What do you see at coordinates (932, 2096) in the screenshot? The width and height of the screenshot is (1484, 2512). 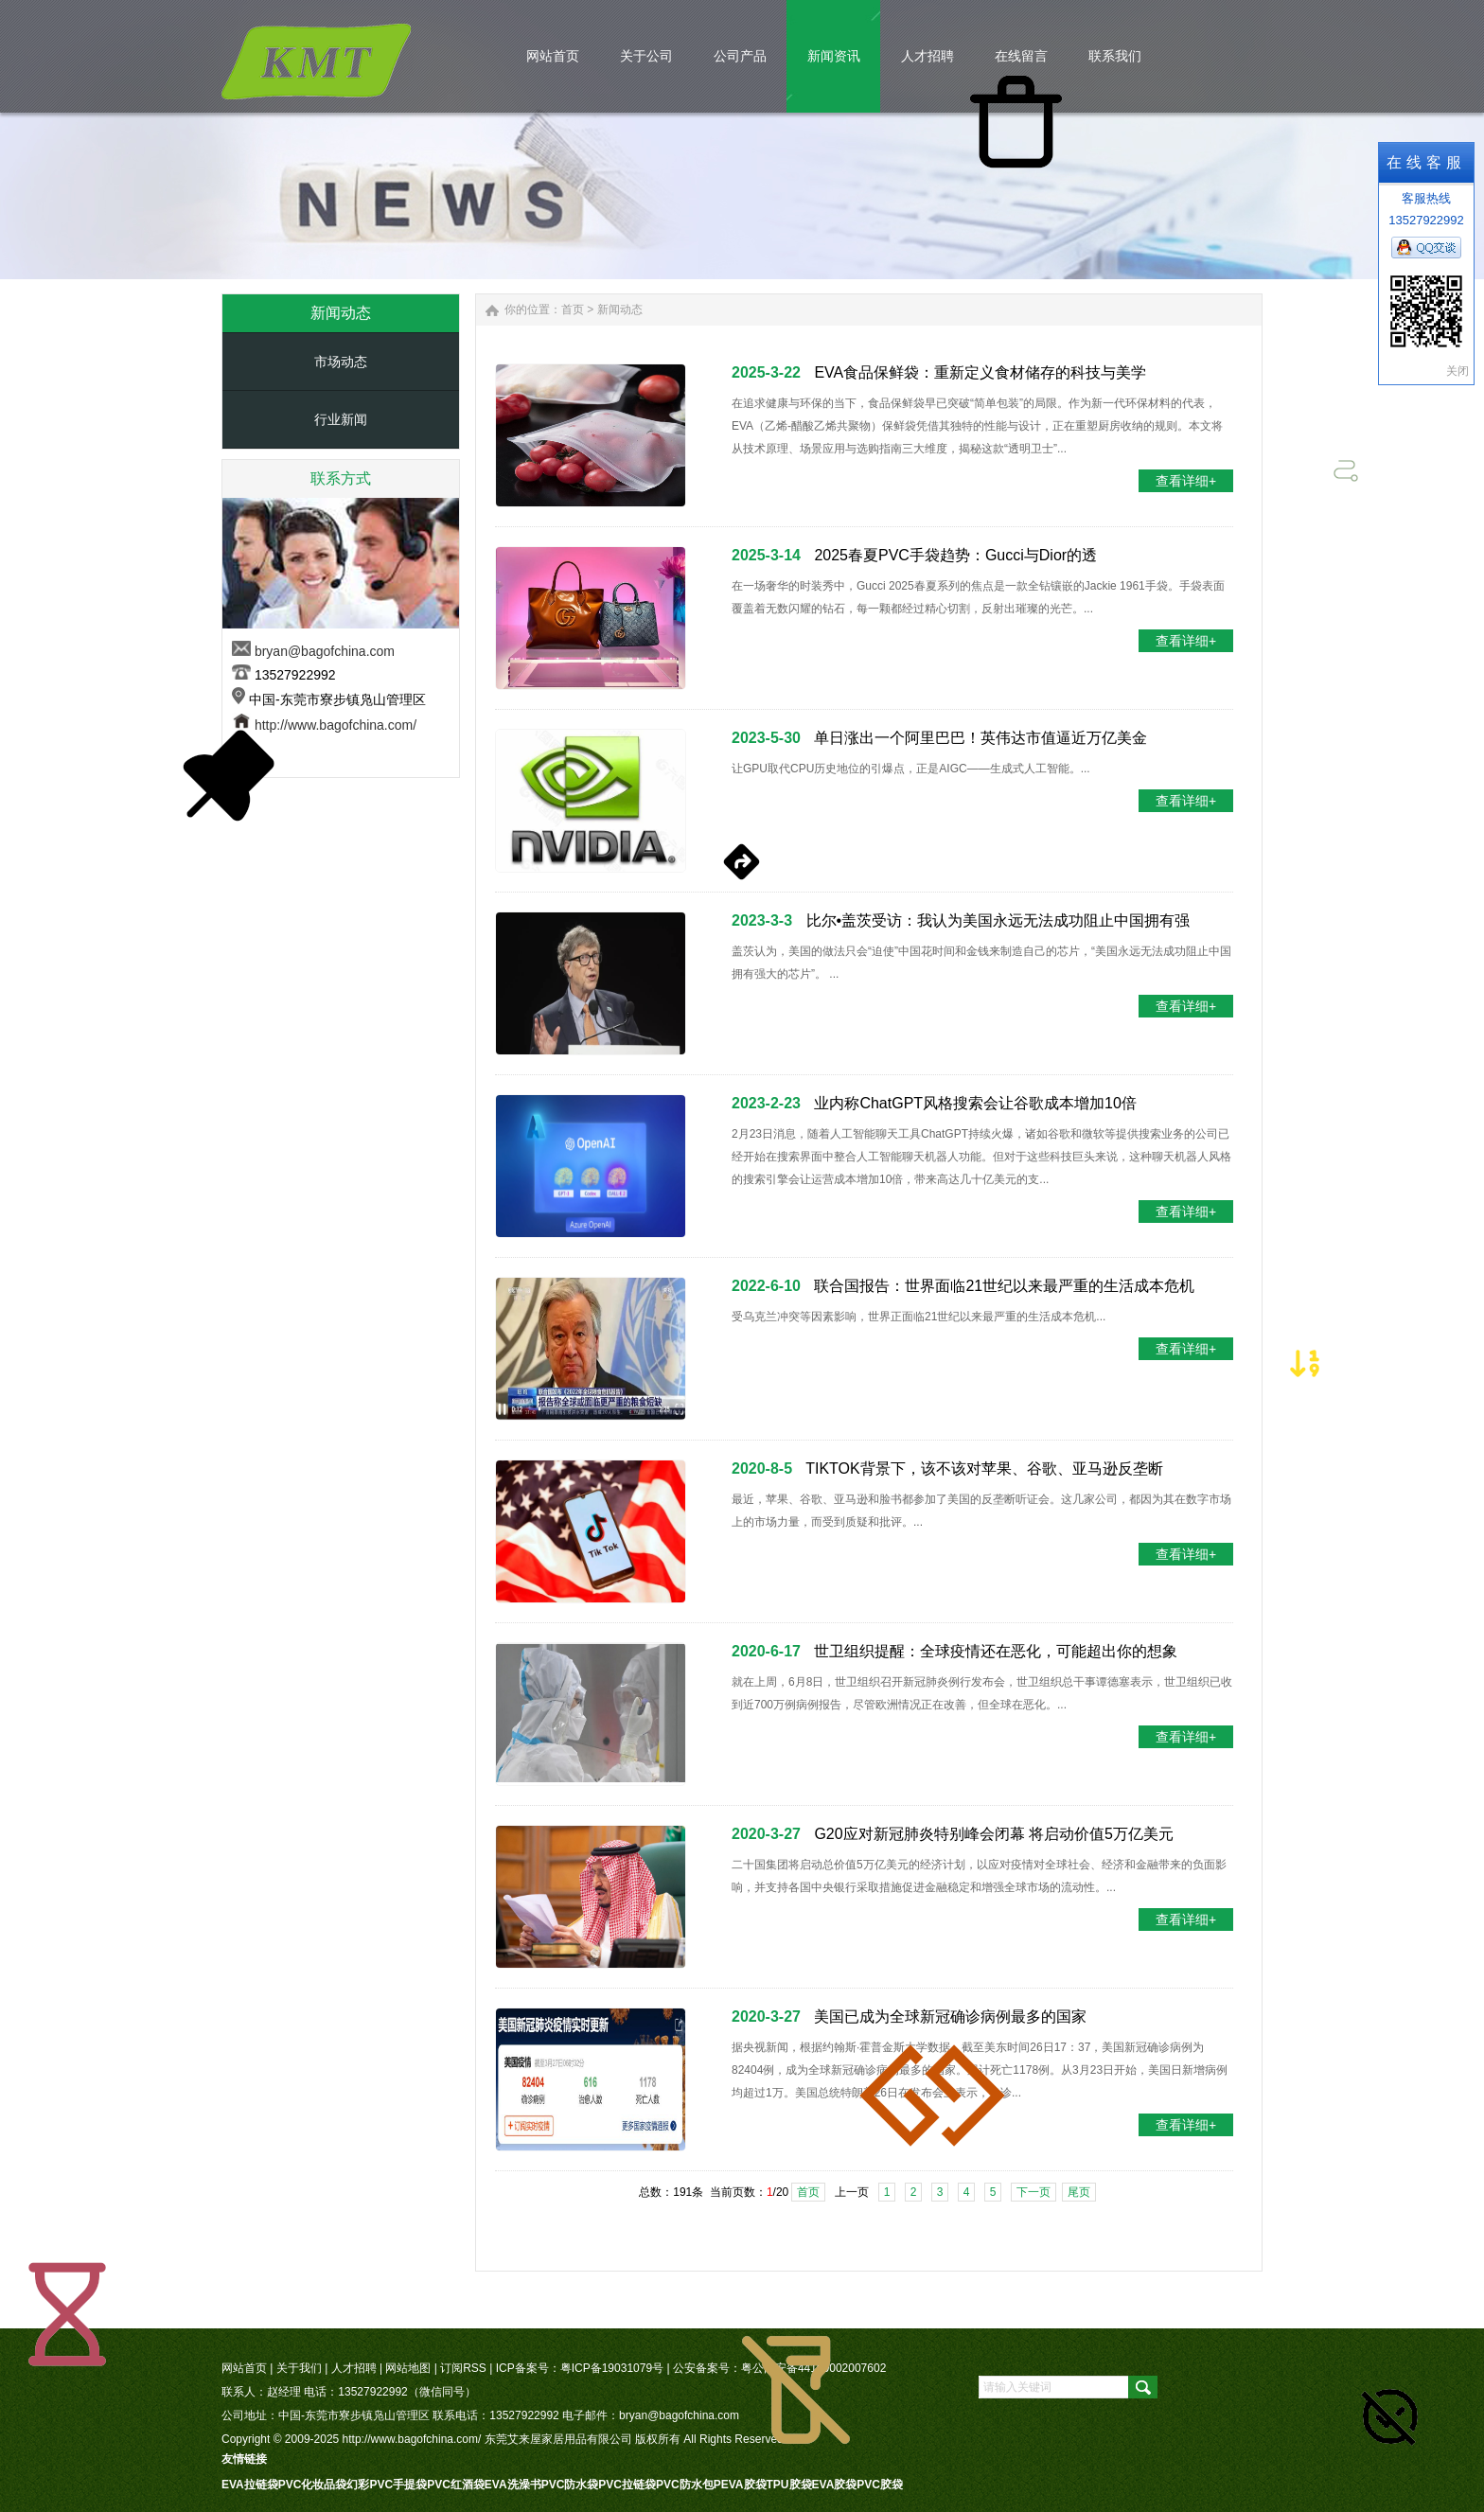 I see `gg gaming platform logo` at bounding box center [932, 2096].